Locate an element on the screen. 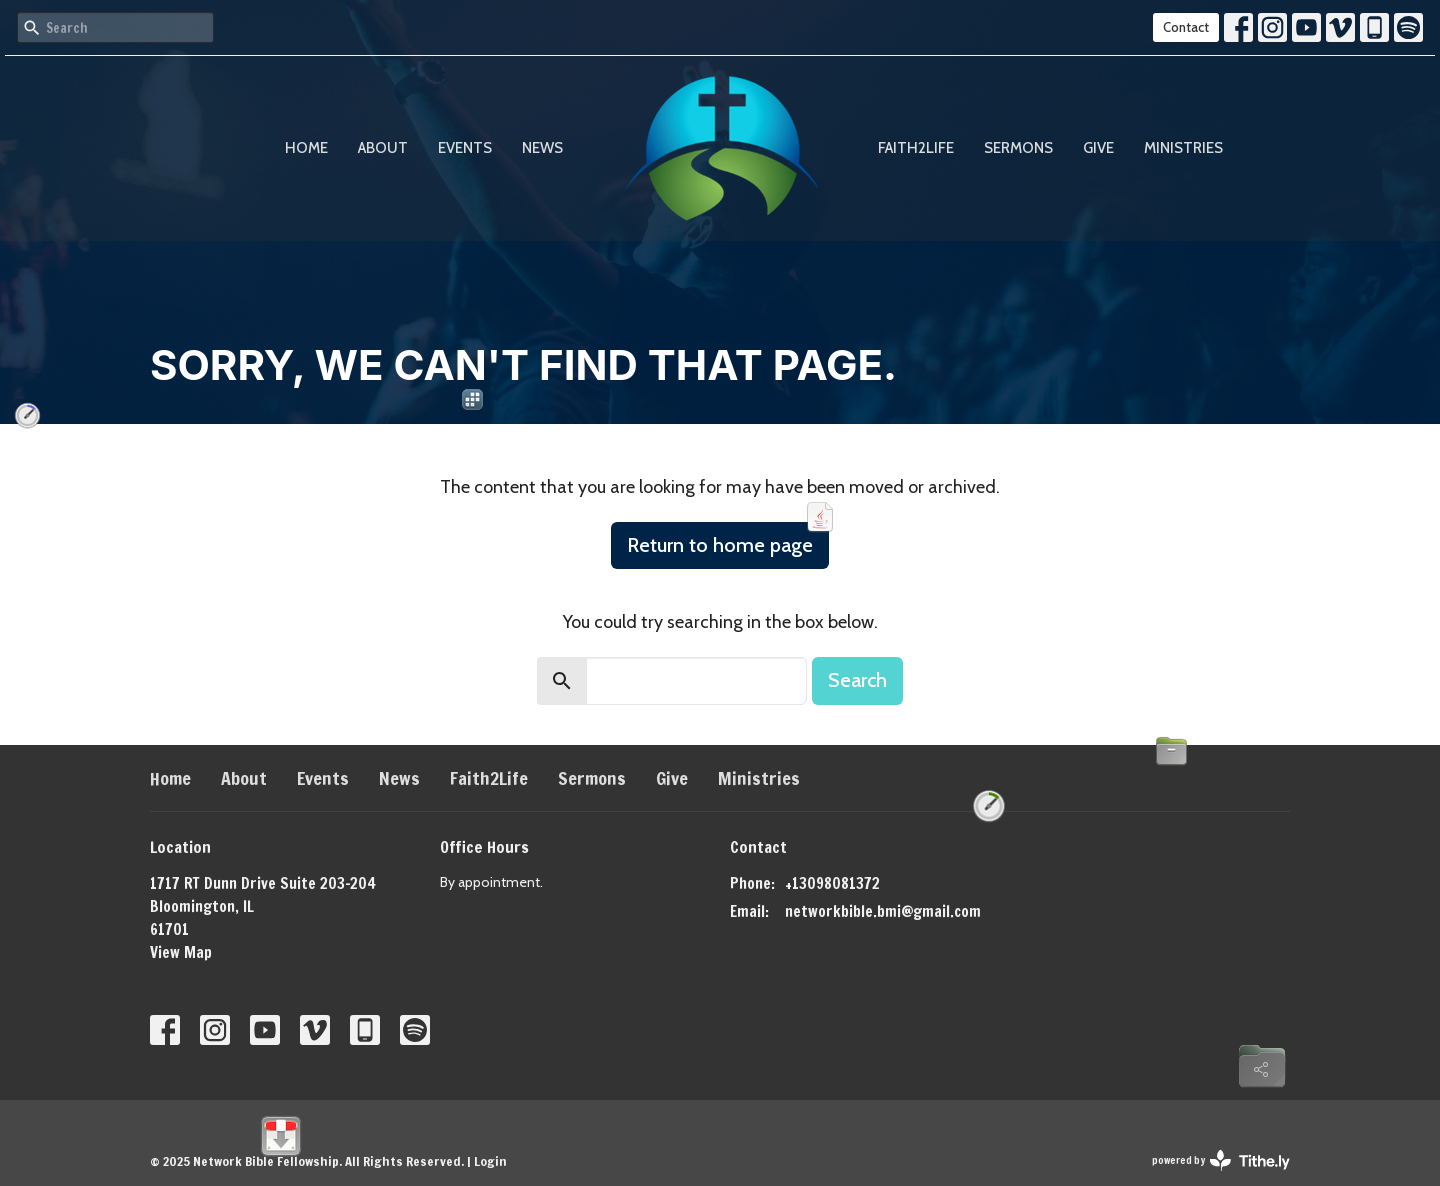 The height and width of the screenshot is (1186, 1440). open your public shared folder is located at coordinates (1262, 1066).